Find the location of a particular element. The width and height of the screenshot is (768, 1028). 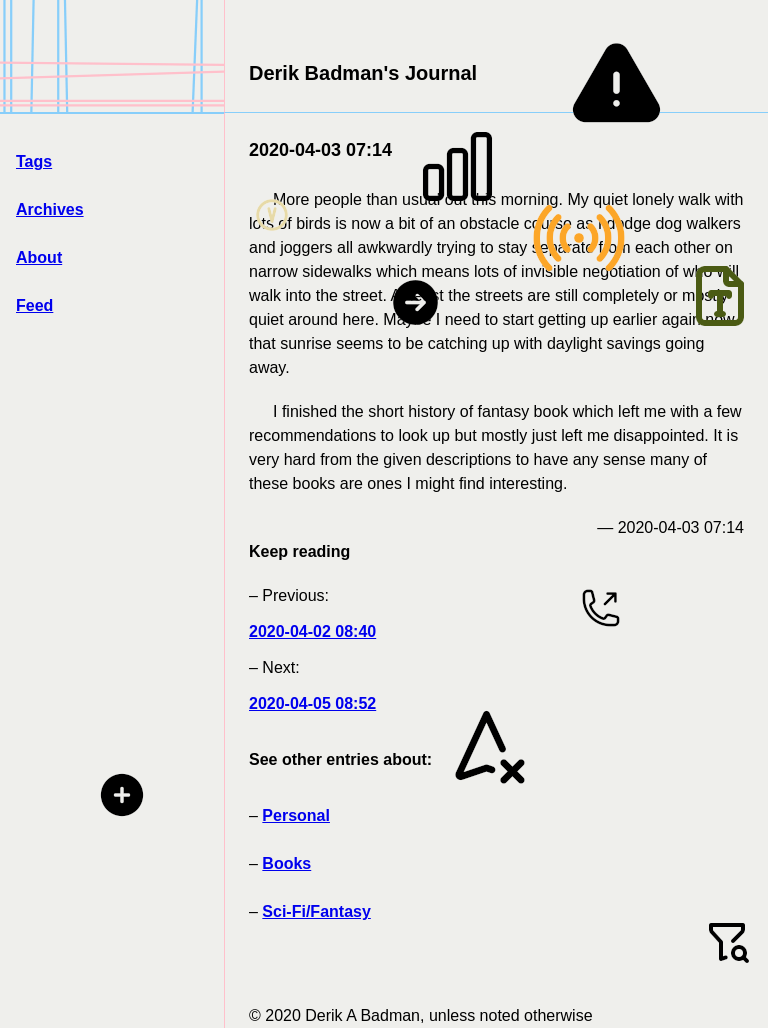

indicates a verified status or account is located at coordinates (272, 215).